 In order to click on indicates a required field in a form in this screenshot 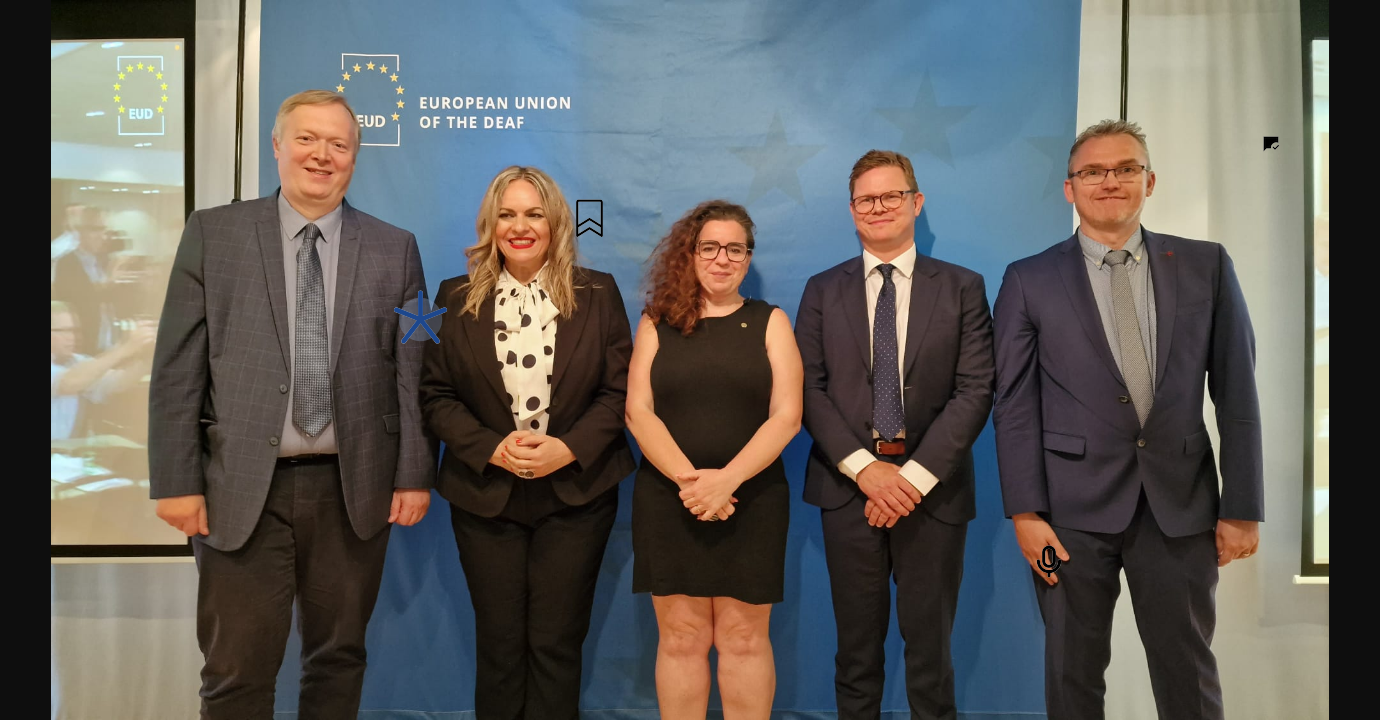, I will do `click(420, 319)`.